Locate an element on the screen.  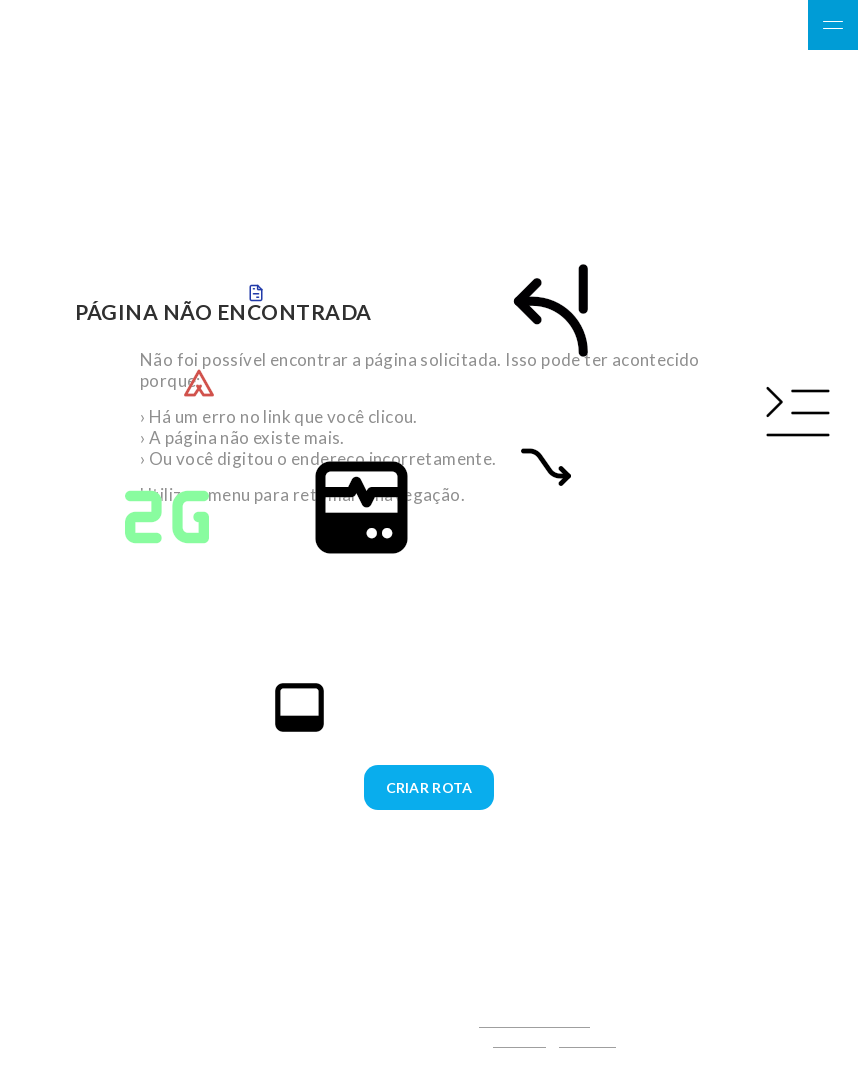
take the next left turn is located at coordinates (555, 310).